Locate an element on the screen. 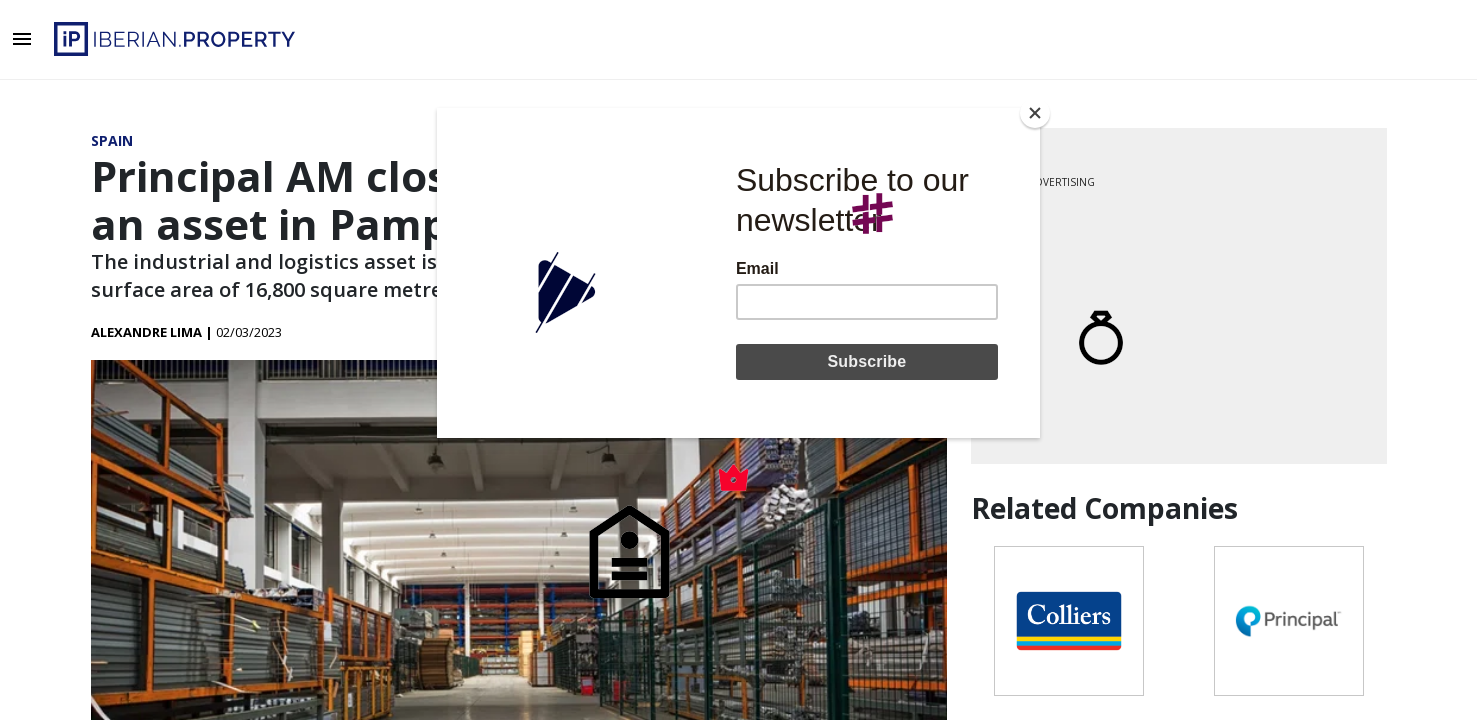 This screenshot has width=1477, height=720. sharp electronics brand logo is located at coordinates (872, 213).